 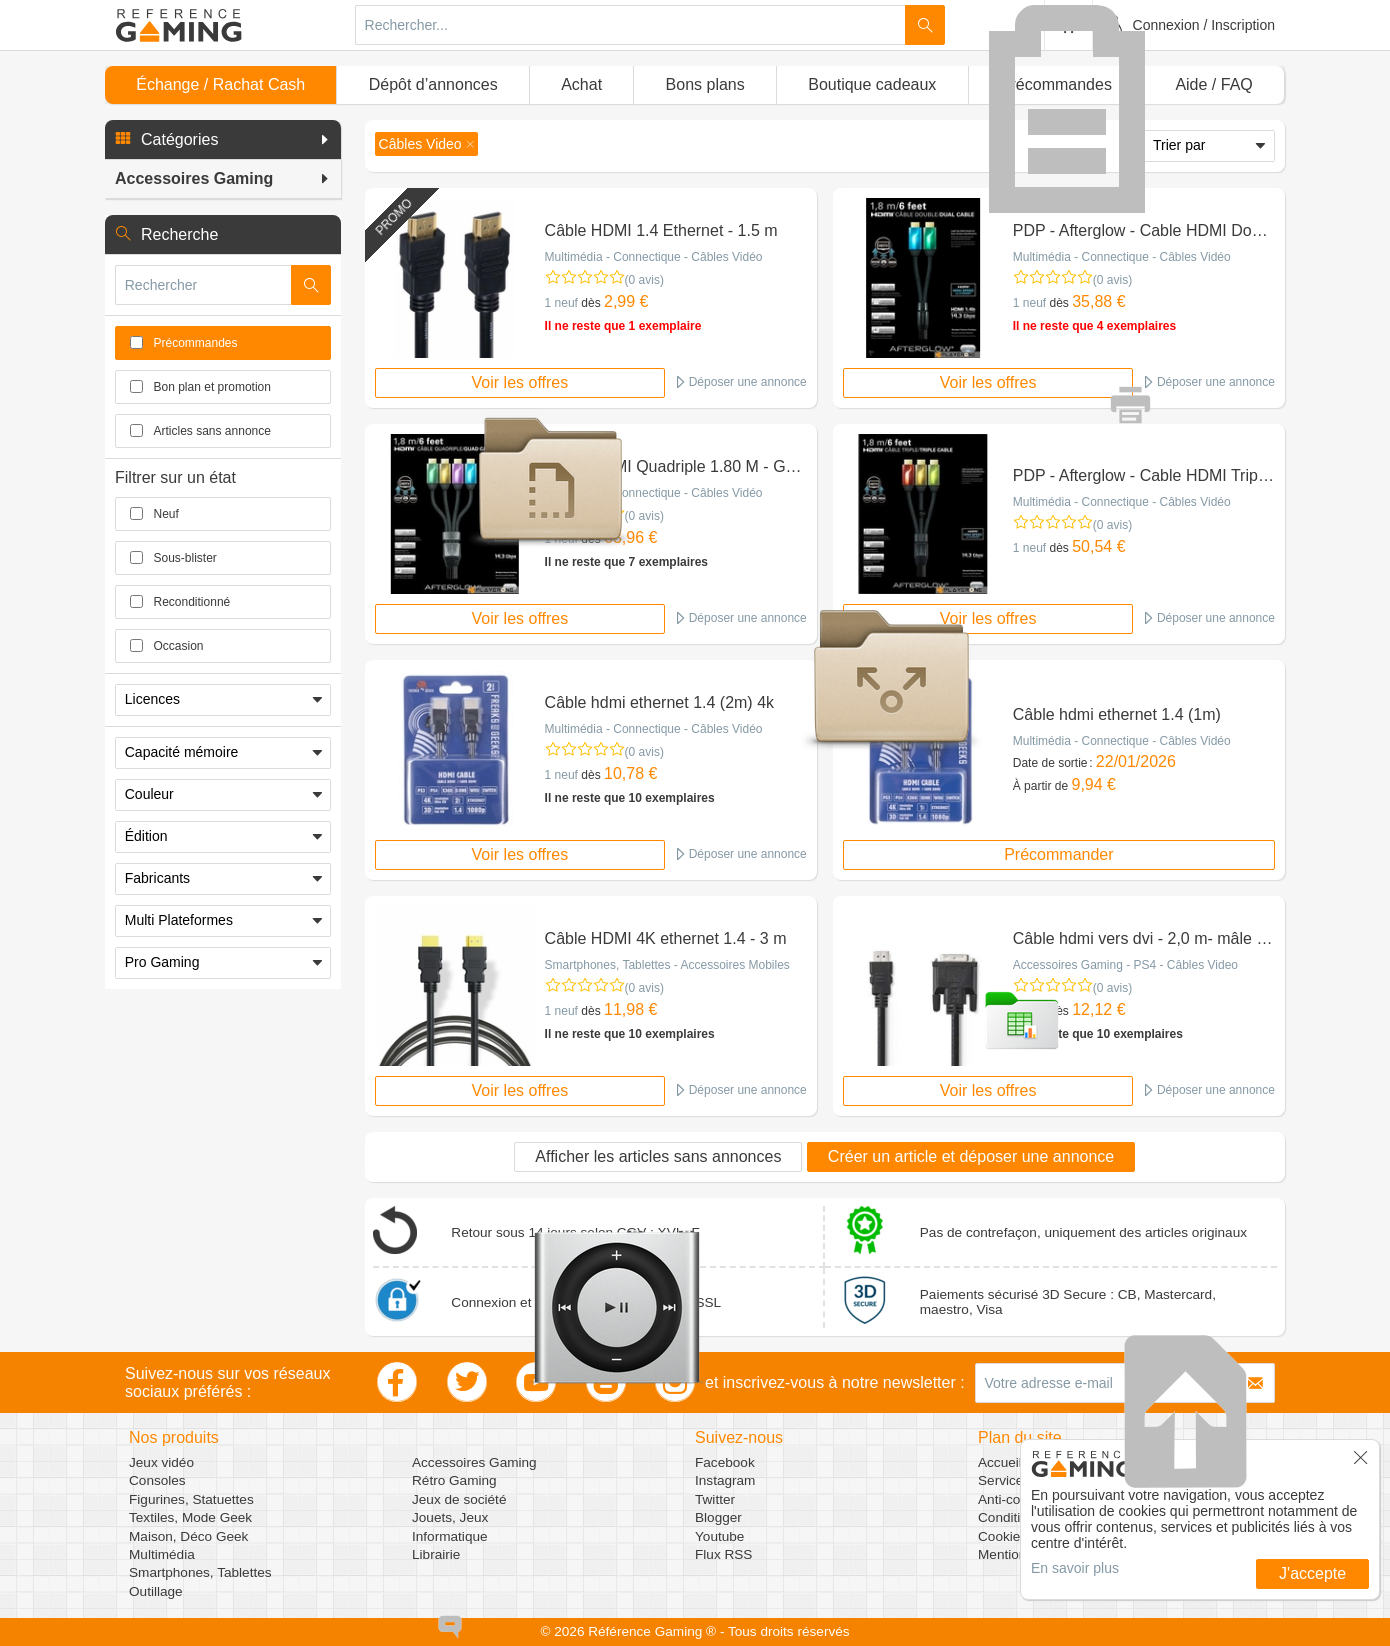 I want to click on access your templates folder, so click(x=550, y=486).